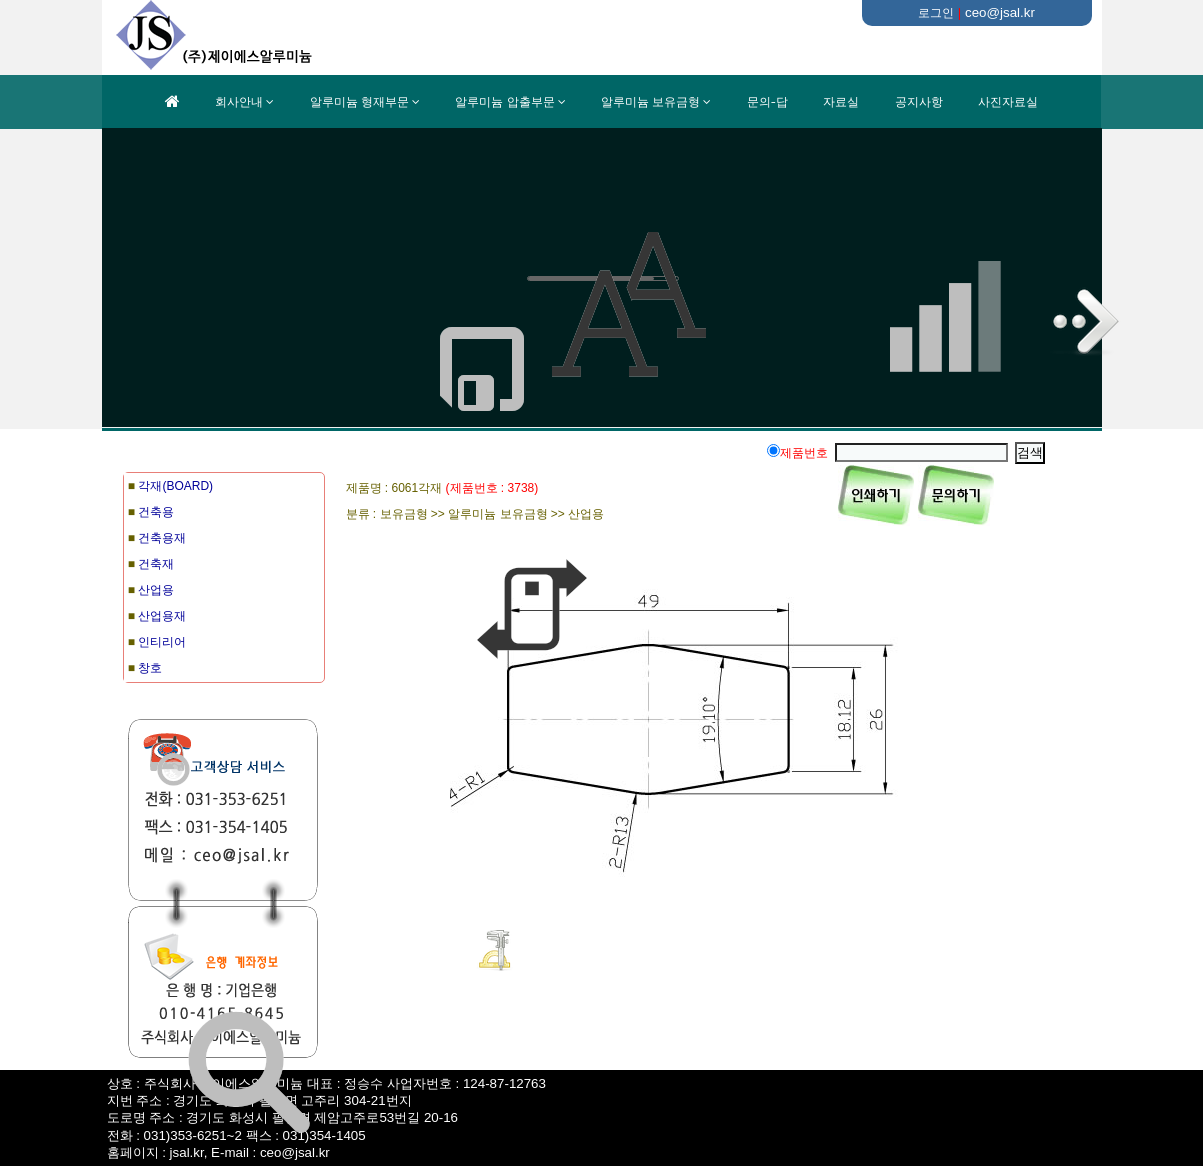 The image size is (1203, 1166). What do you see at coordinates (482, 369) in the screenshot?
I see `save current file or document` at bounding box center [482, 369].